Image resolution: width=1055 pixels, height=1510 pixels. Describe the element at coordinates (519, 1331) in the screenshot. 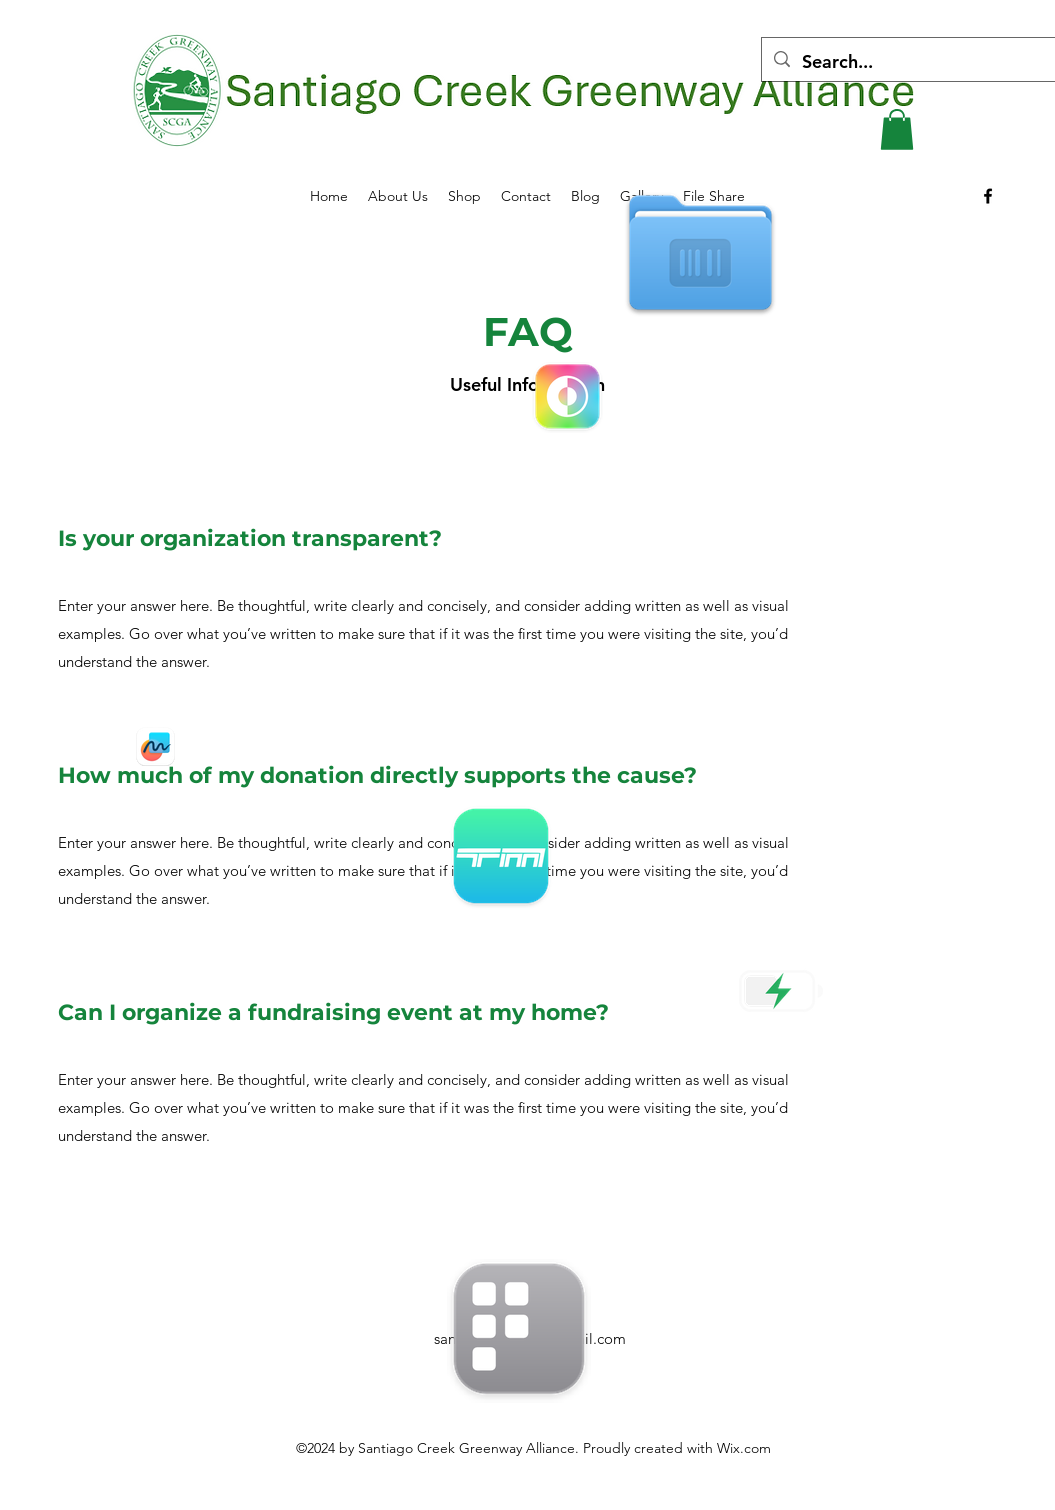

I see `open xfdashboard application overview` at that location.